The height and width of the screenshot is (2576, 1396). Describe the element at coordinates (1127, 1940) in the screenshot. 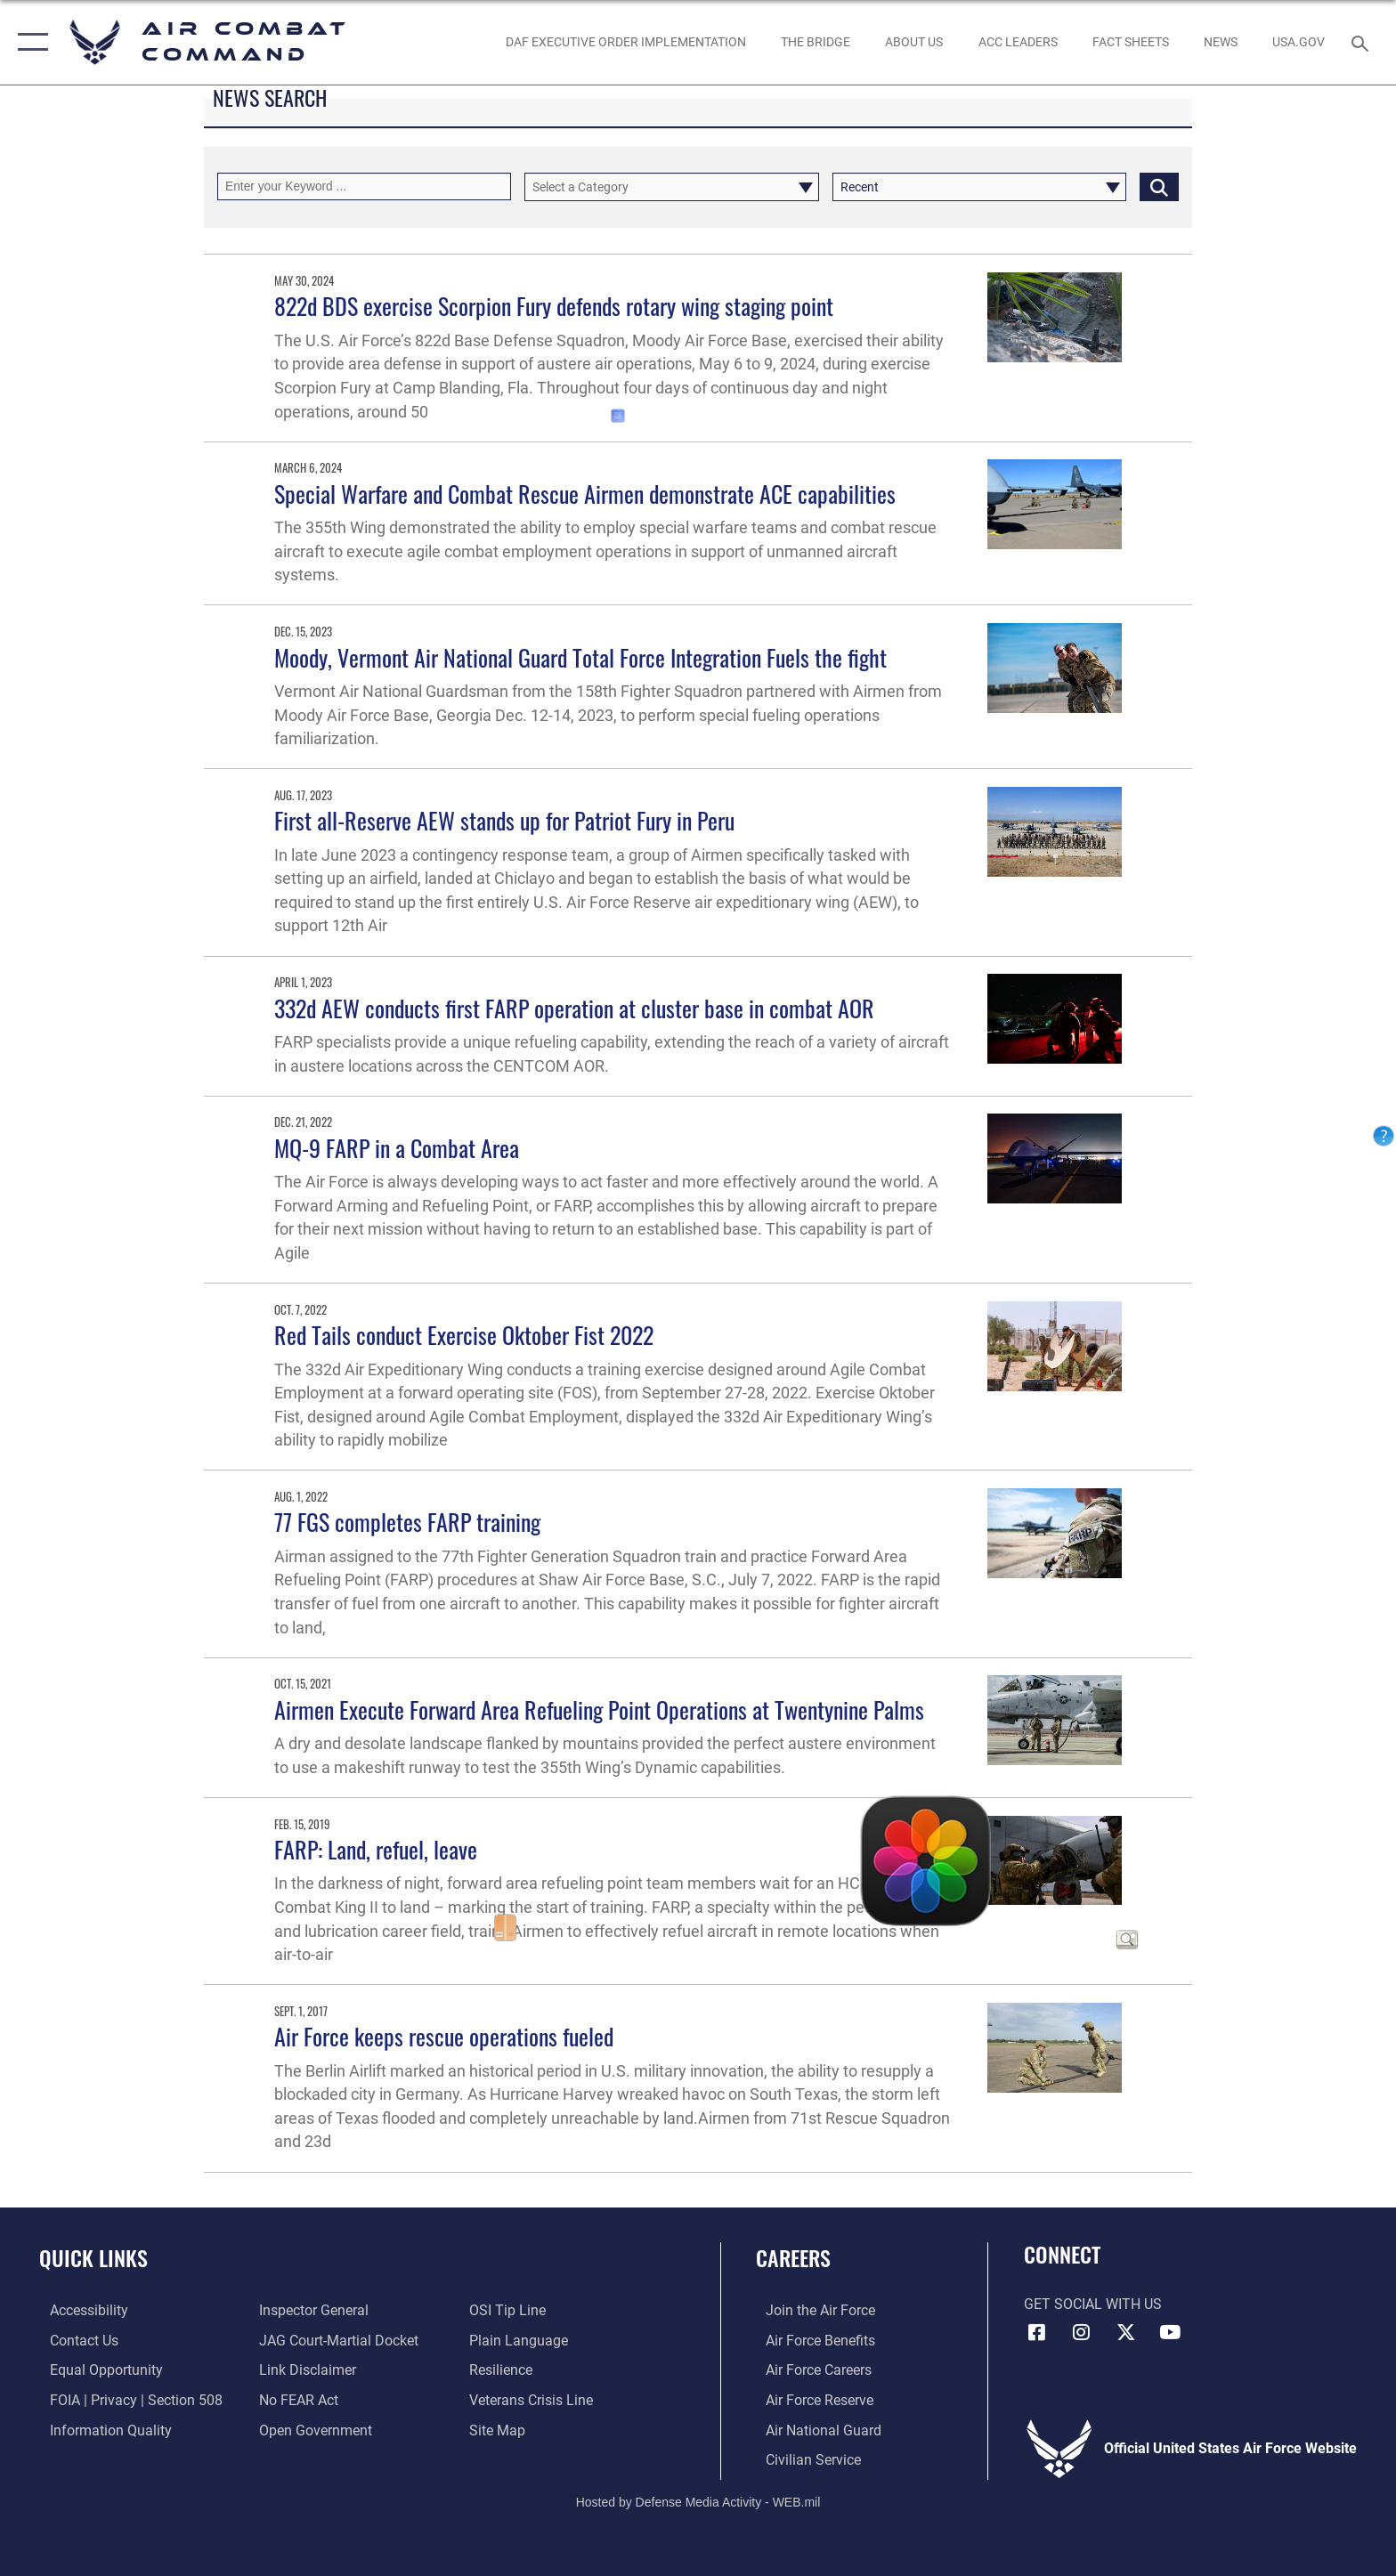

I see `open eye of mate image viewer` at that location.